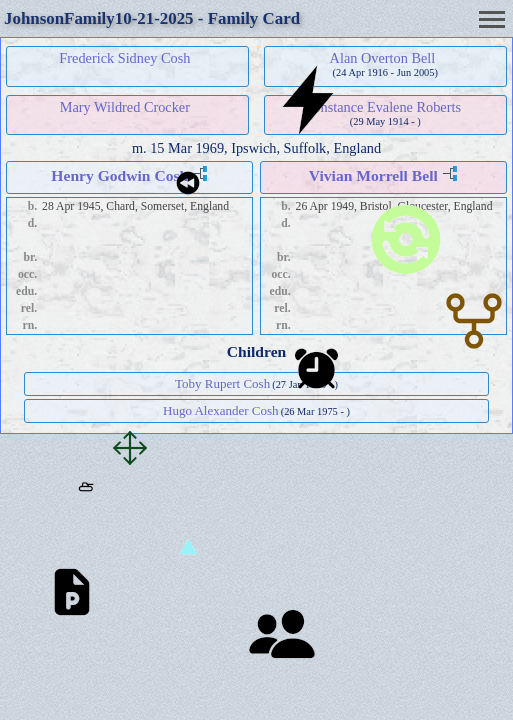 Image resolution: width=513 pixels, height=720 pixels. What do you see at coordinates (282, 634) in the screenshot?
I see `view contacts or friends list` at bounding box center [282, 634].